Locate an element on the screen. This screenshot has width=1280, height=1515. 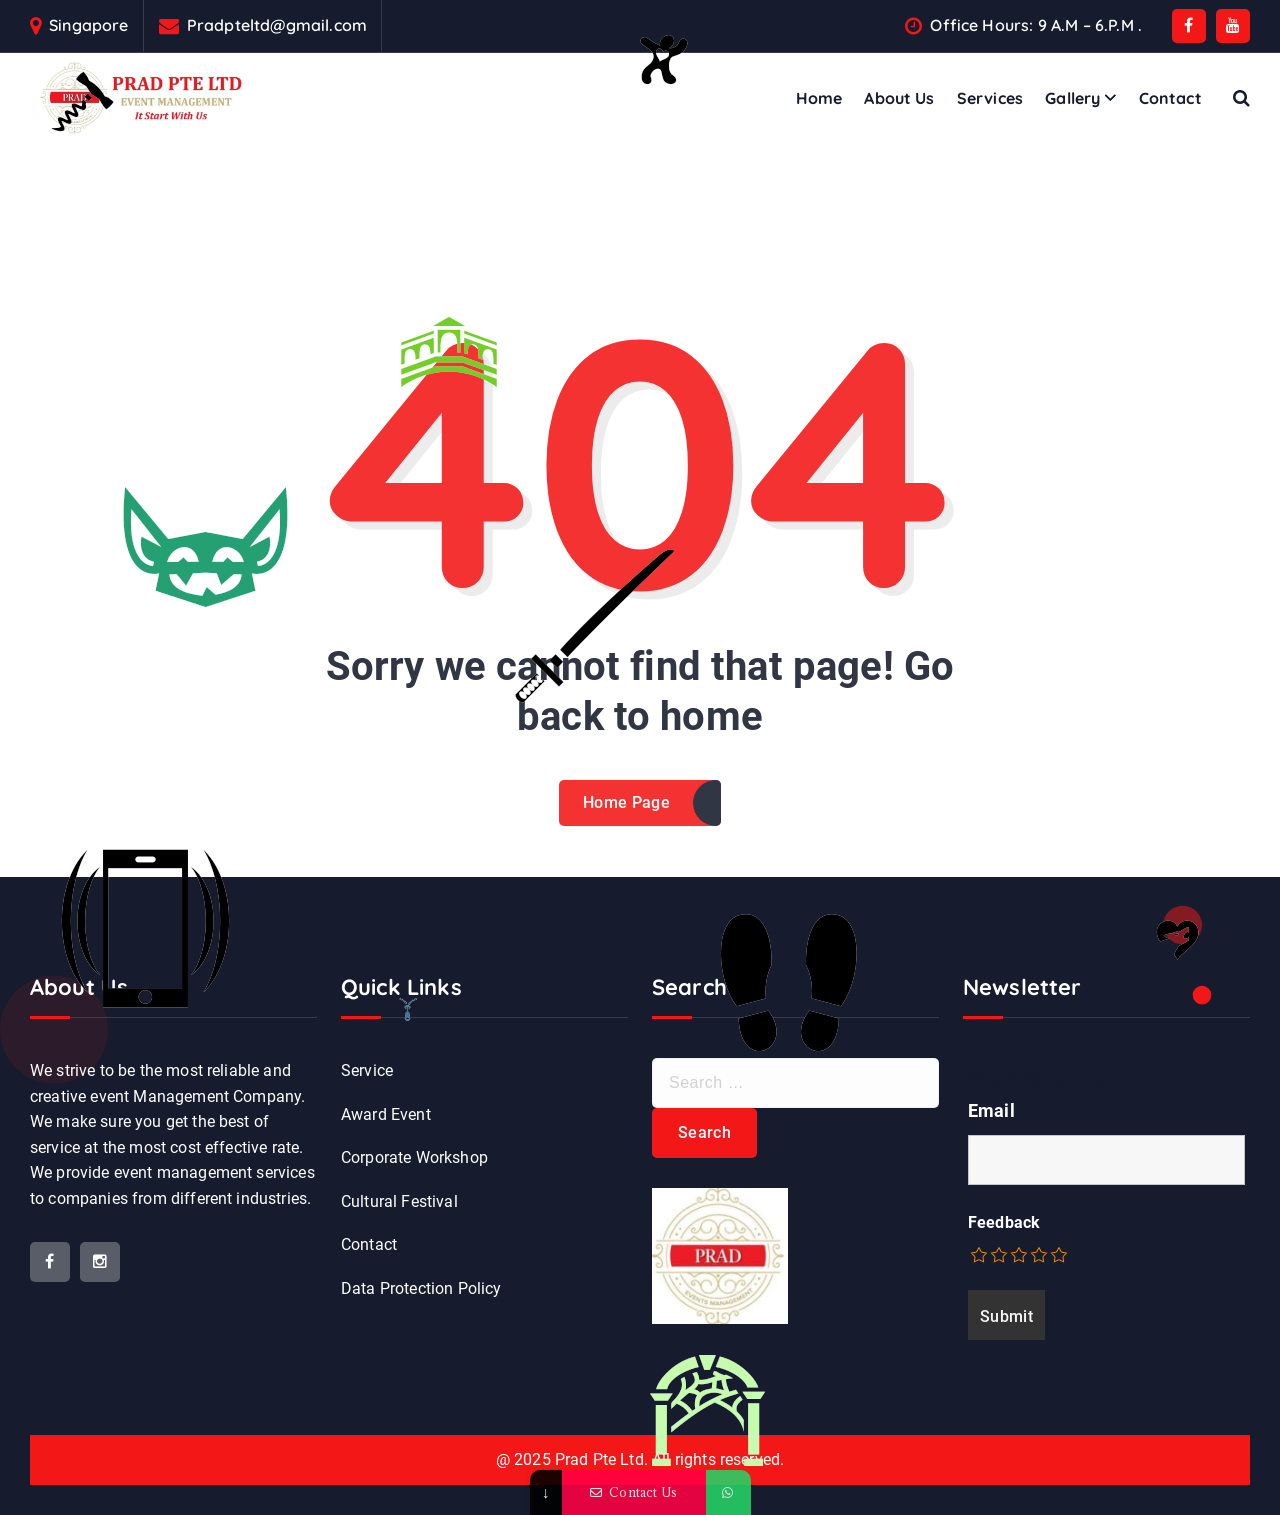
incoming call or notification alert is located at coordinates (145, 928).